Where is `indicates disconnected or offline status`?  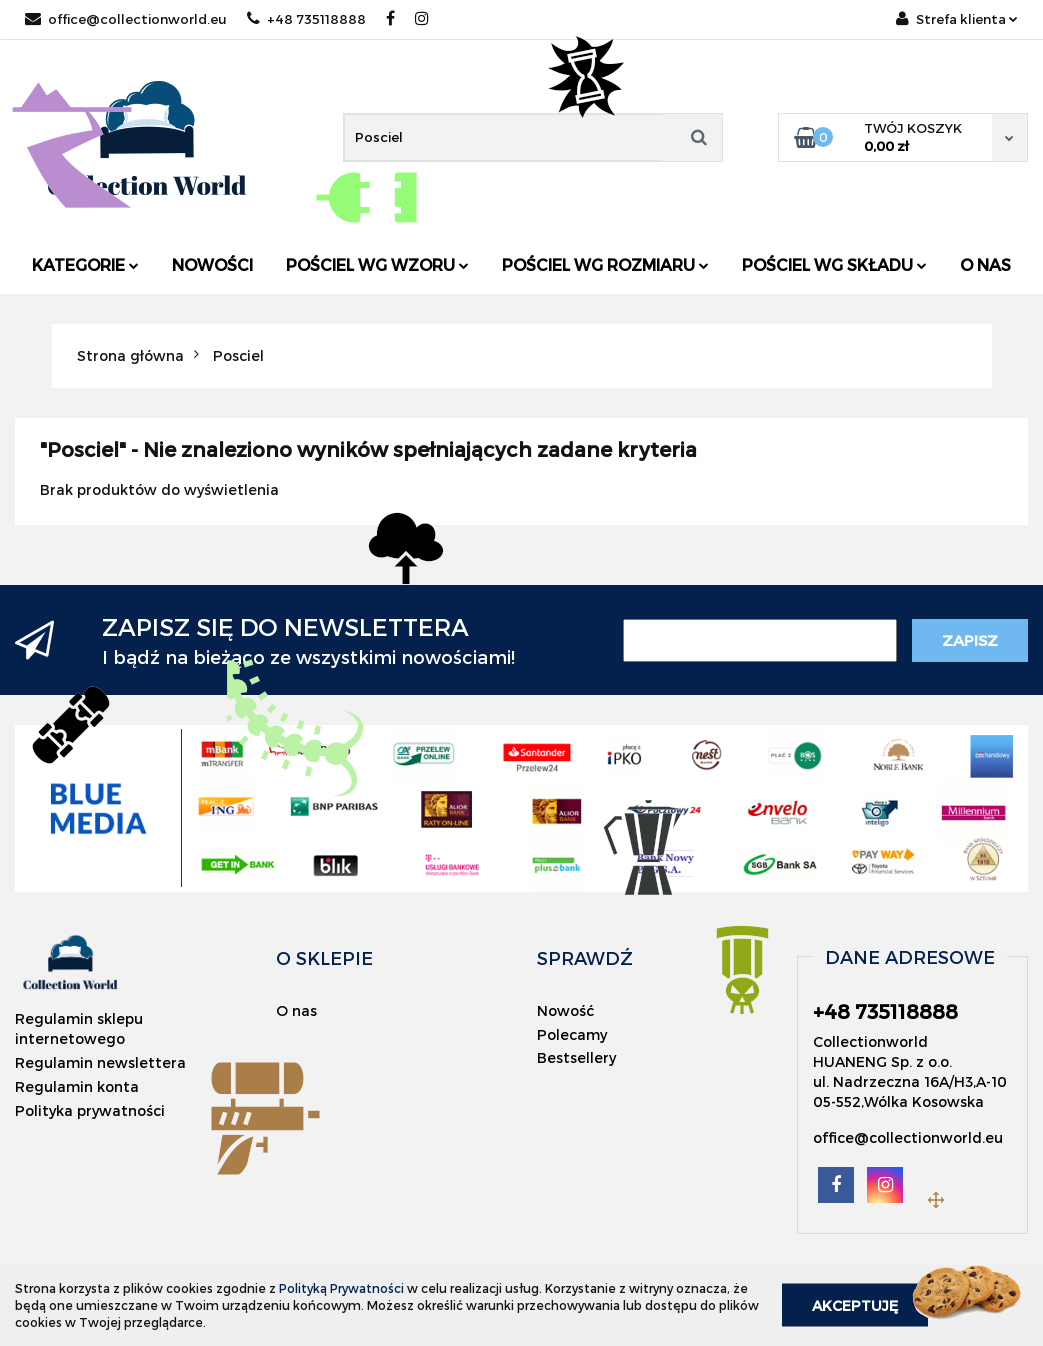
indicates disconnected or offline status is located at coordinates (366, 197).